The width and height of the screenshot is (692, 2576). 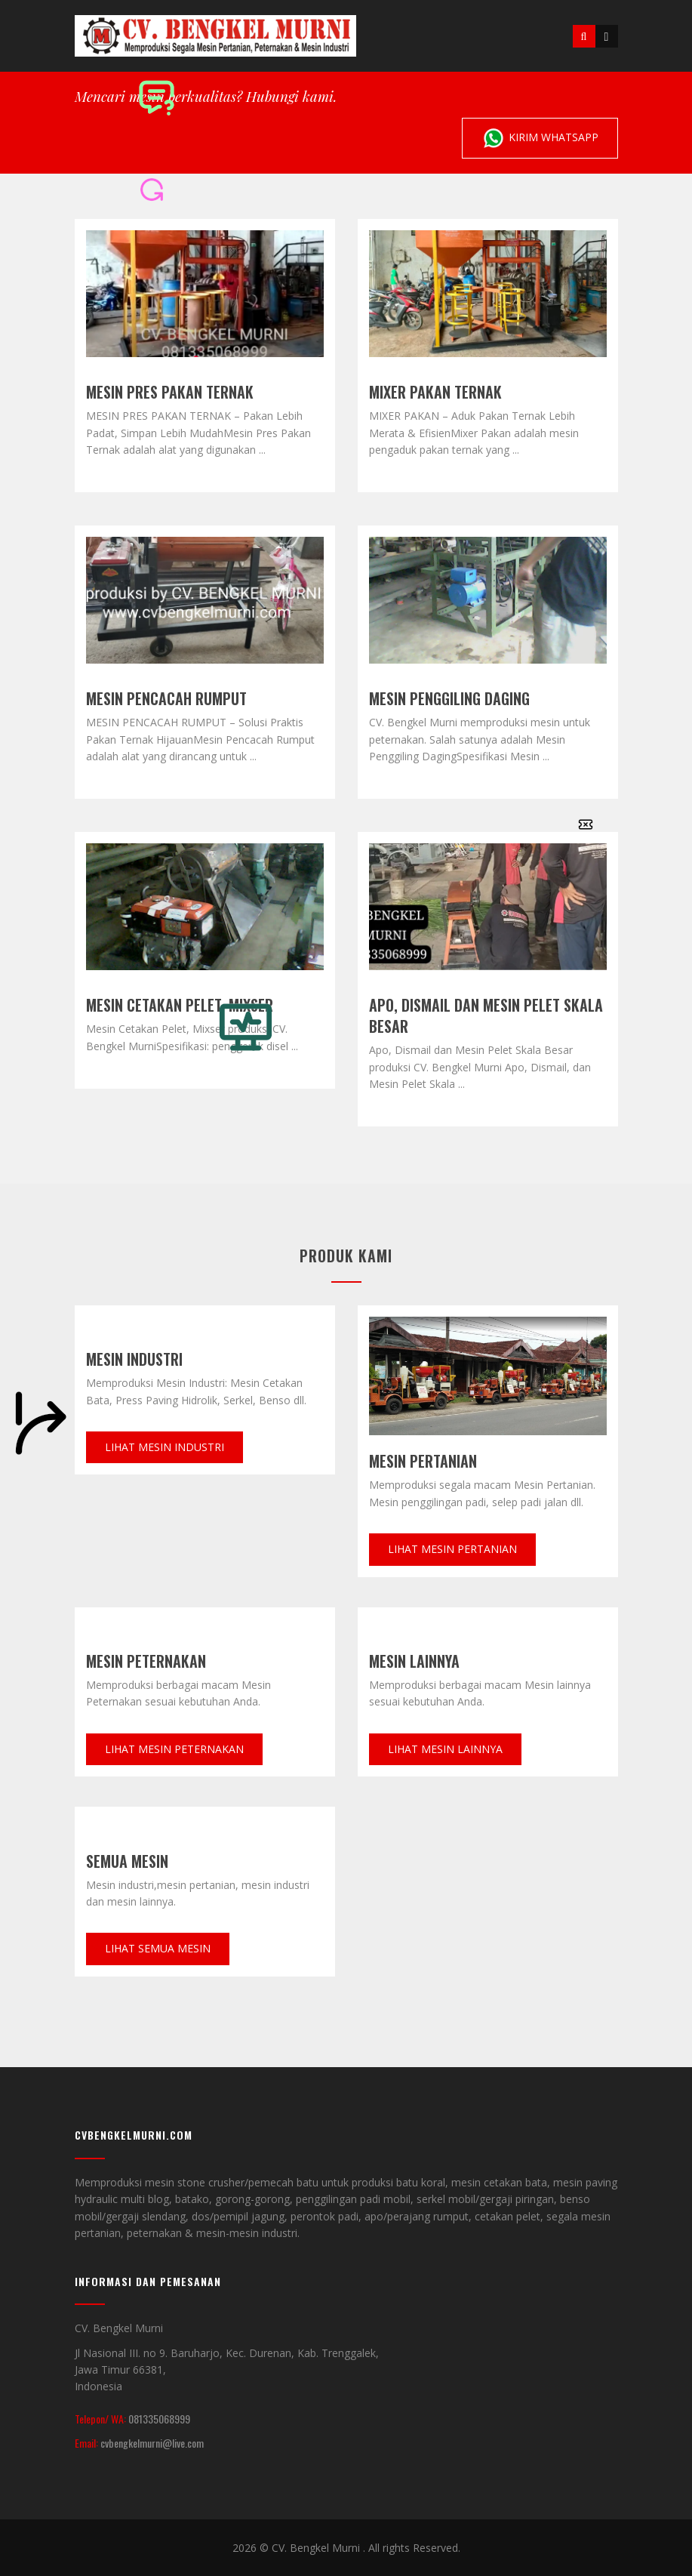 What do you see at coordinates (586, 824) in the screenshot?
I see `cancel or remove a ticket` at bounding box center [586, 824].